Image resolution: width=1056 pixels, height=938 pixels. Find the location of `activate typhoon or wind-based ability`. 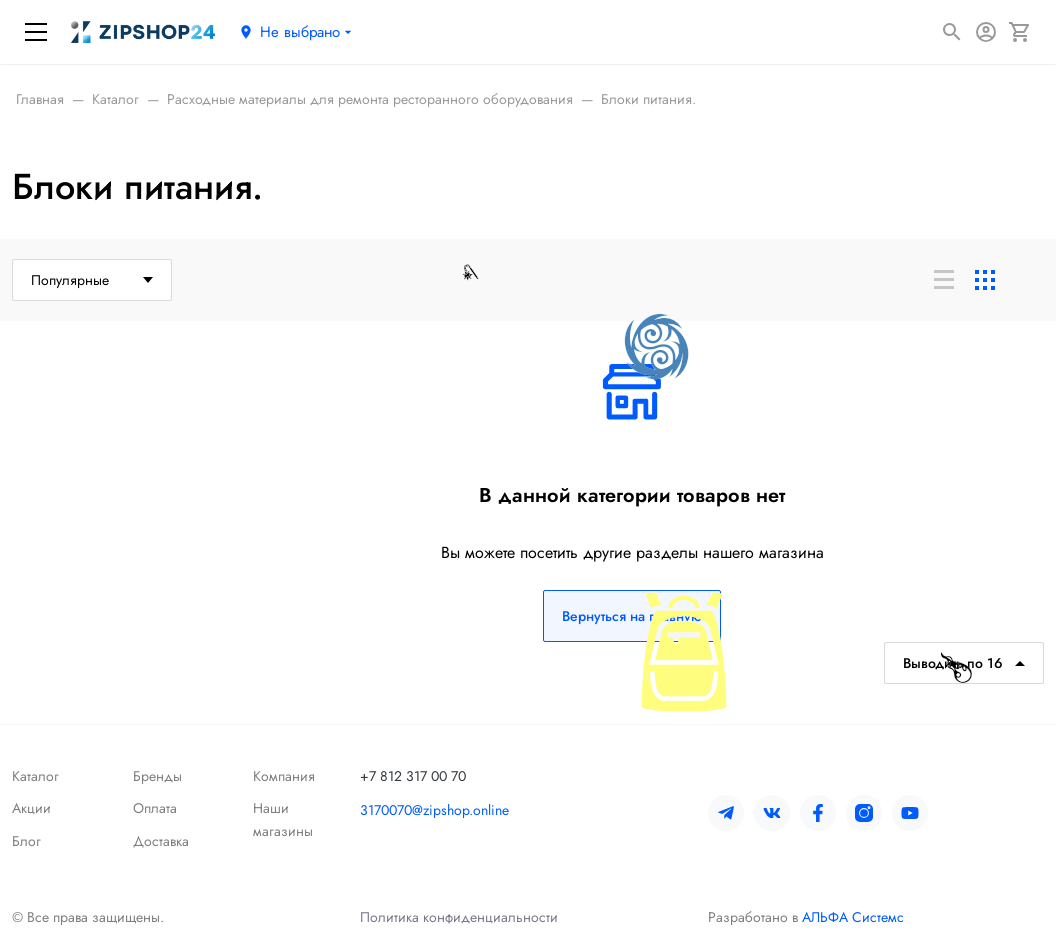

activate typhoon or wind-based ability is located at coordinates (657, 346).